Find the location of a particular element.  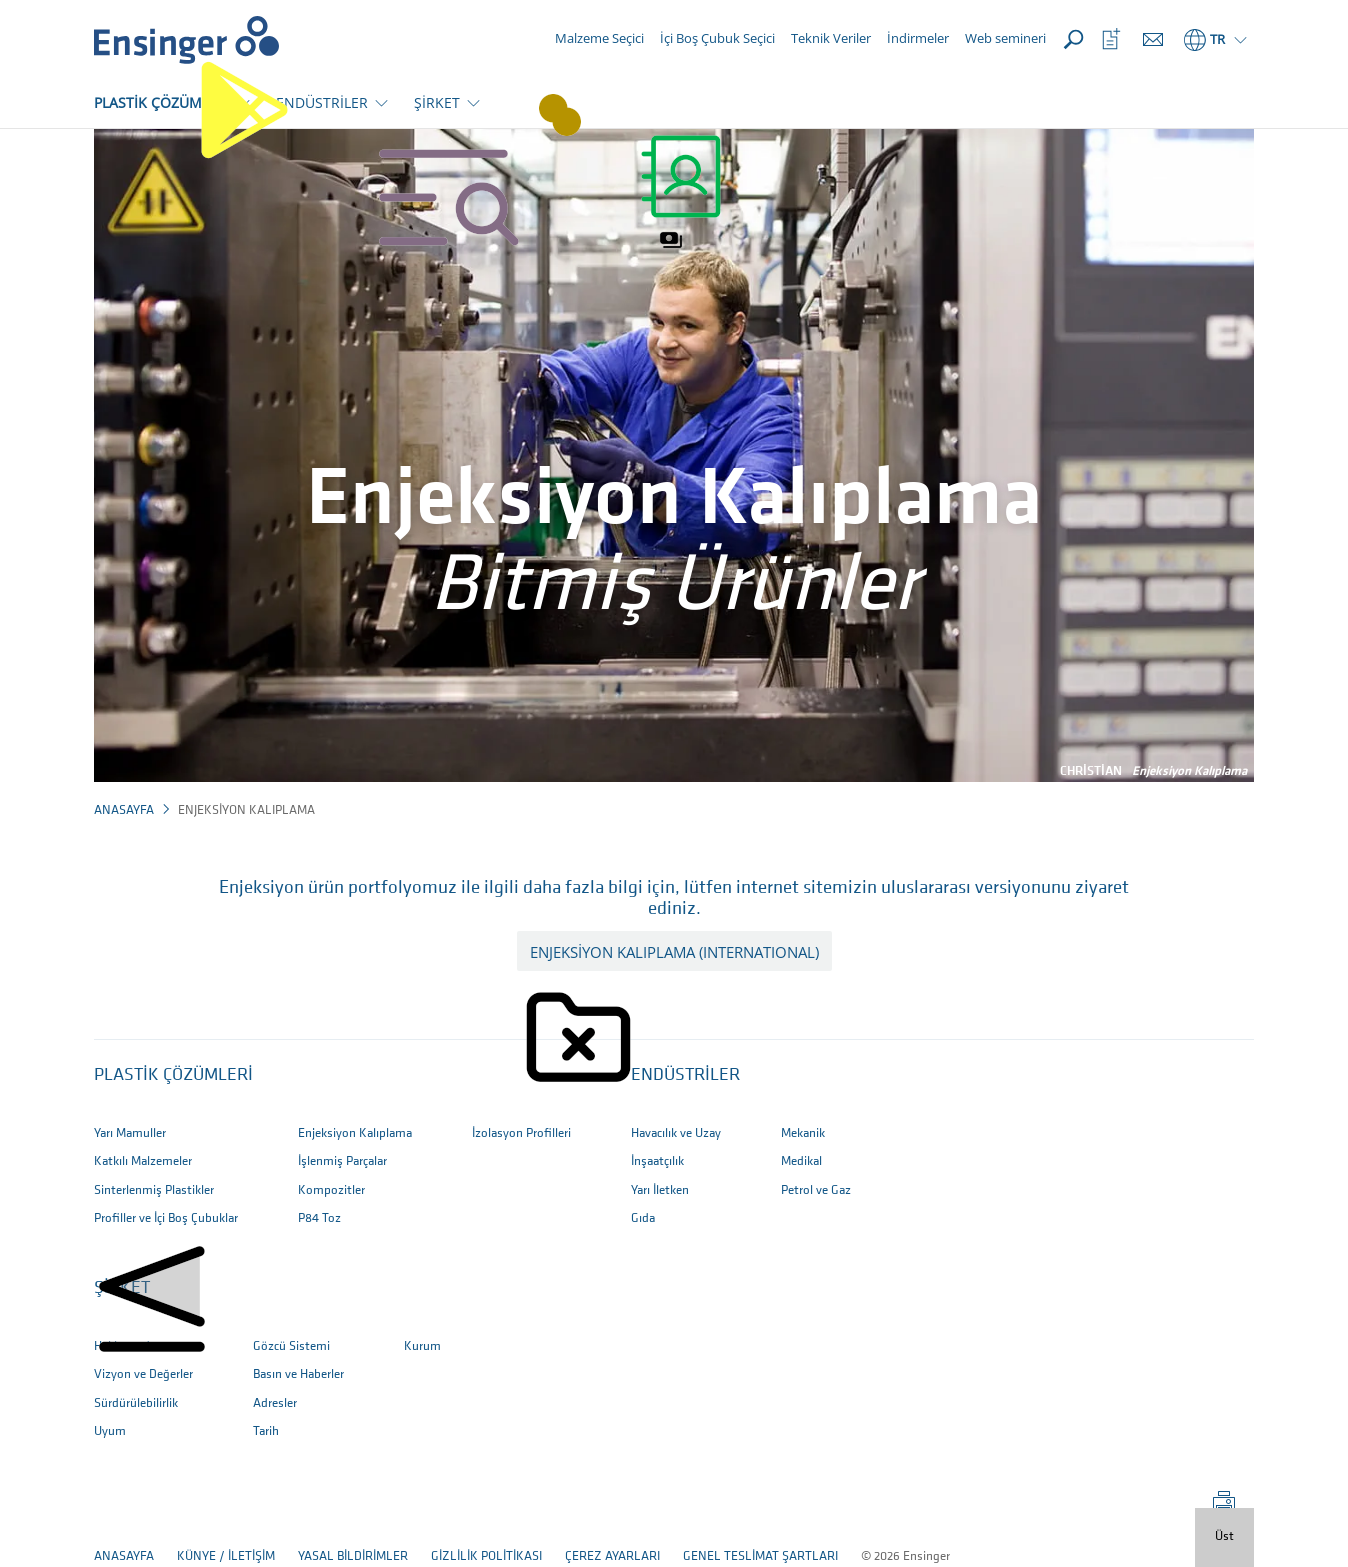

access payment methods is located at coordinates (671, 240).